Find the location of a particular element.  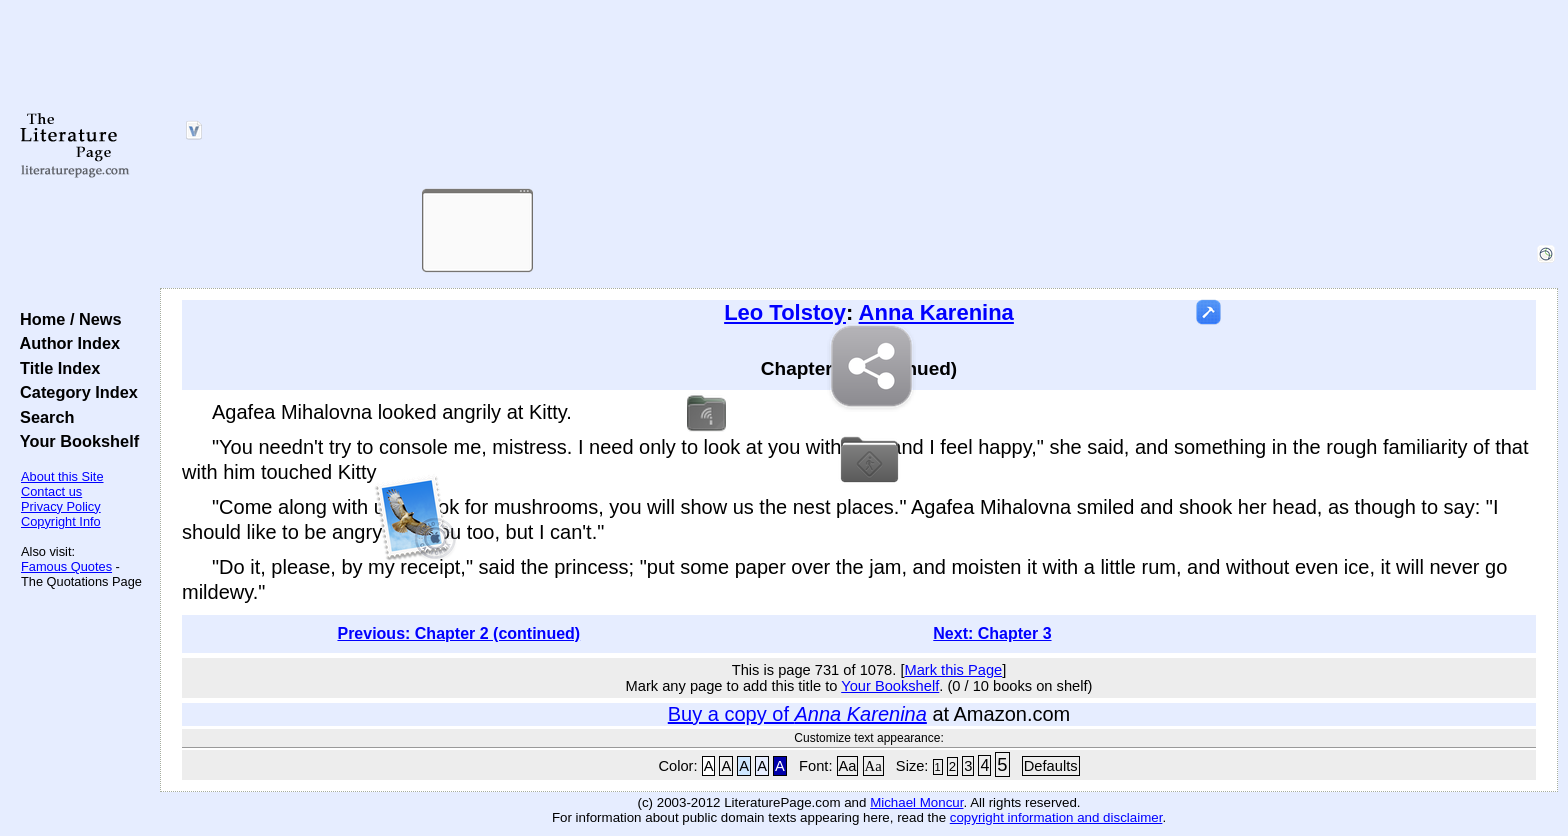

open a new window is located at coordinates (477, 230).